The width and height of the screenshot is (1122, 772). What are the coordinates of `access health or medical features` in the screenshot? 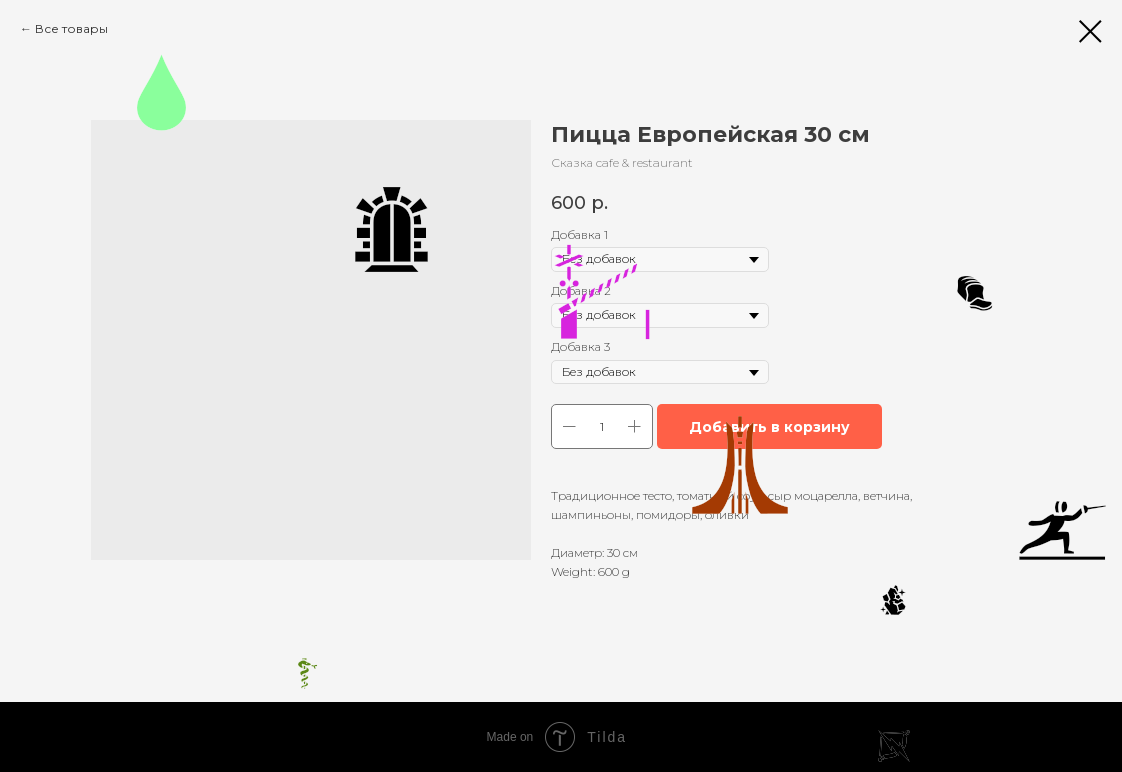 It's located at (304, 673).